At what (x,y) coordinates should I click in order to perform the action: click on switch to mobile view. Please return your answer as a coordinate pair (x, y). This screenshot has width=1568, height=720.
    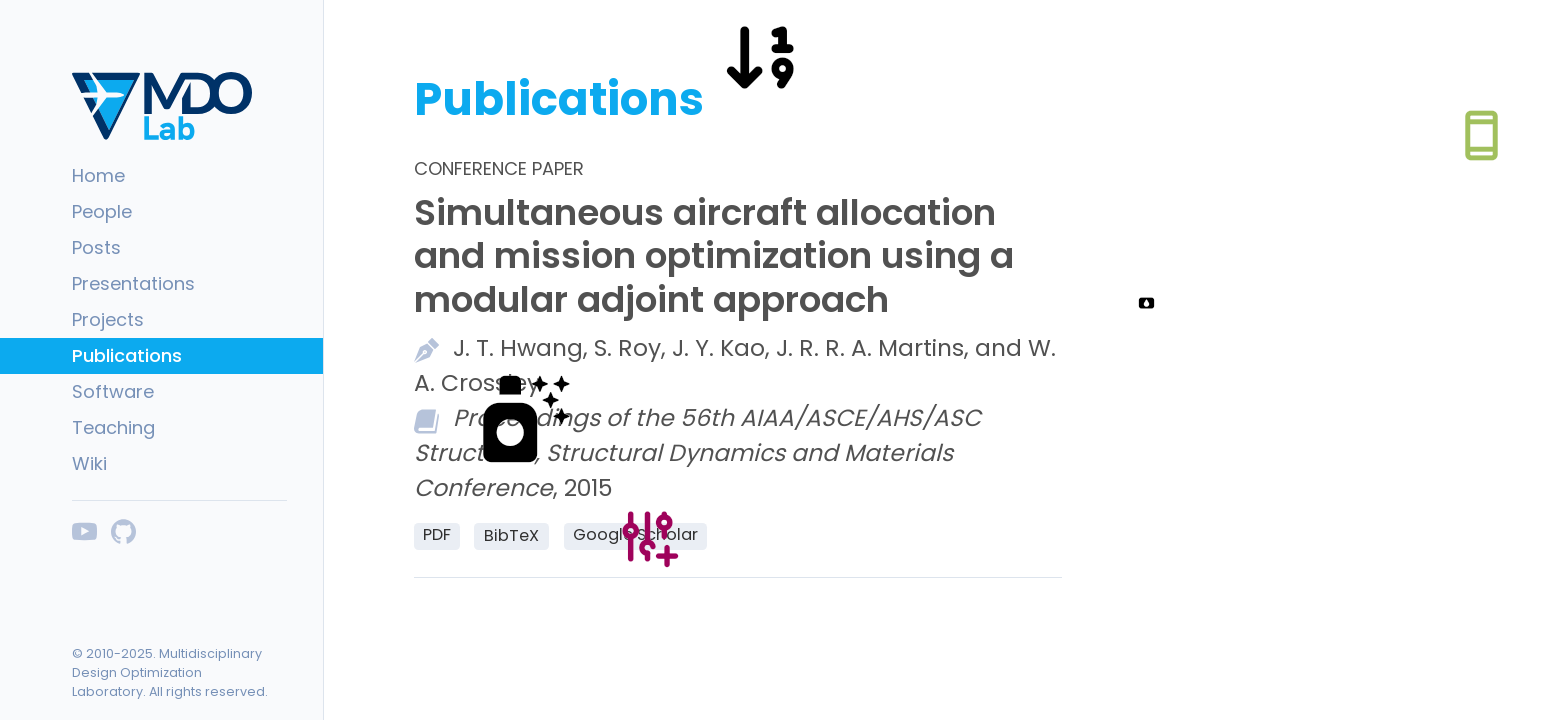
    Looking at the image, I should click on (1481, 135).